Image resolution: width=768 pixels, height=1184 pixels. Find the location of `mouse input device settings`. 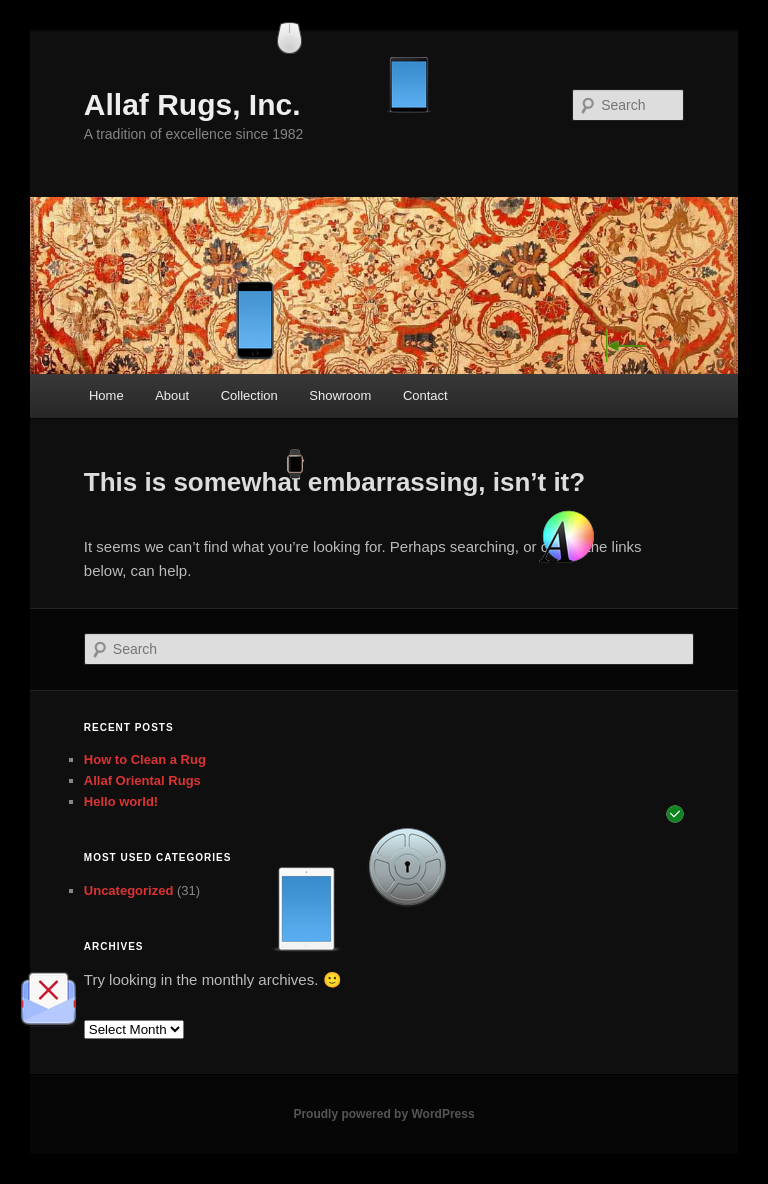

mouse input device settings is located at coordinates (289, 38).